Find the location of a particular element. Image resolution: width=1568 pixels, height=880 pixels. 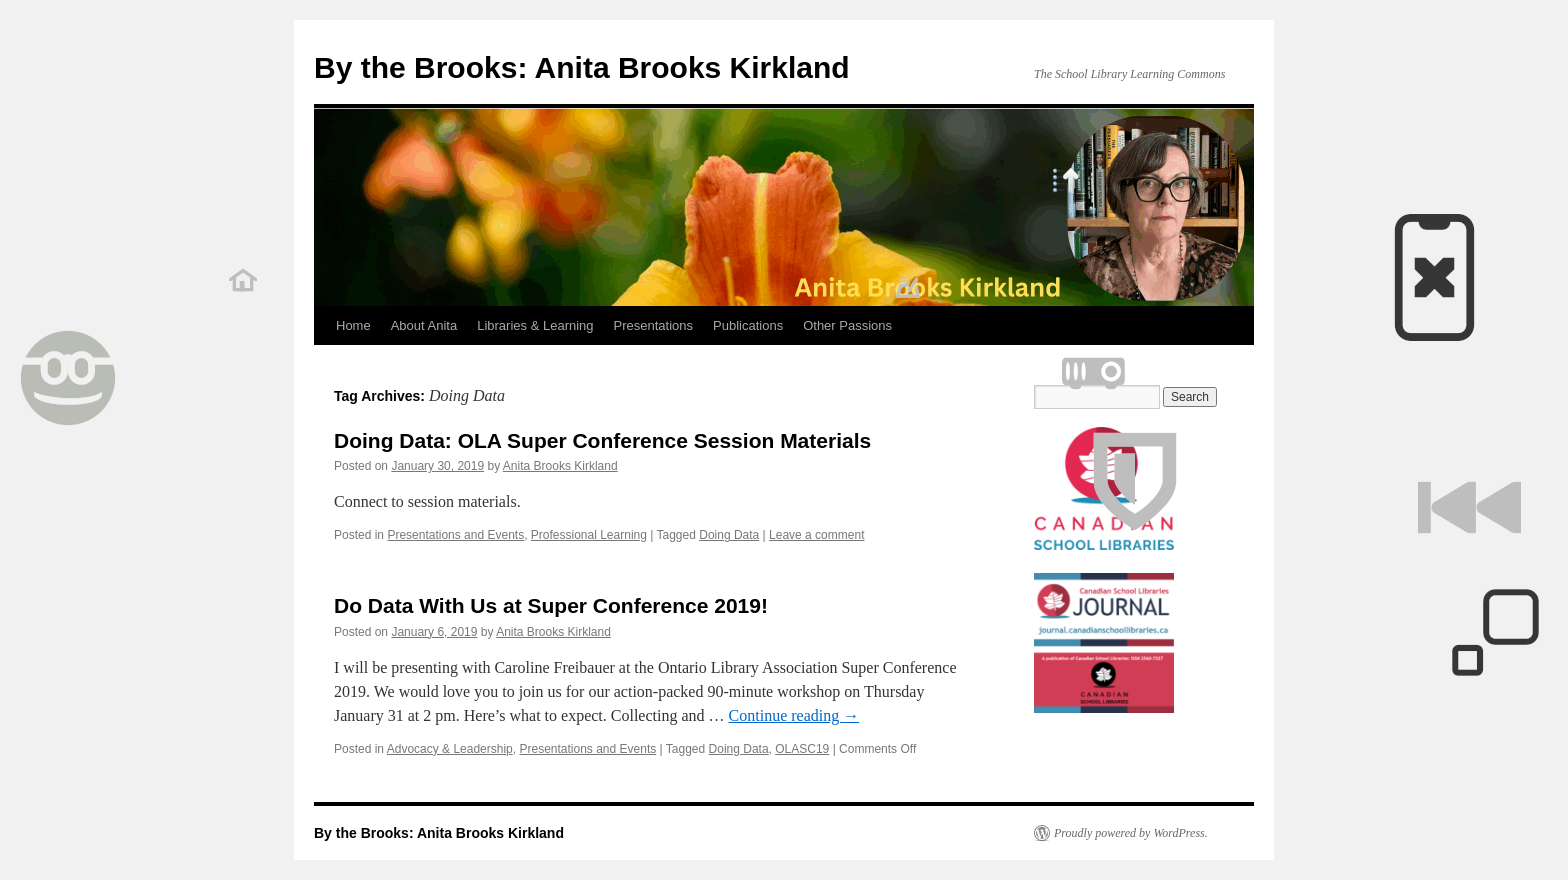

disconnect or unlink a paired device is located at coordinates (1434, 277).